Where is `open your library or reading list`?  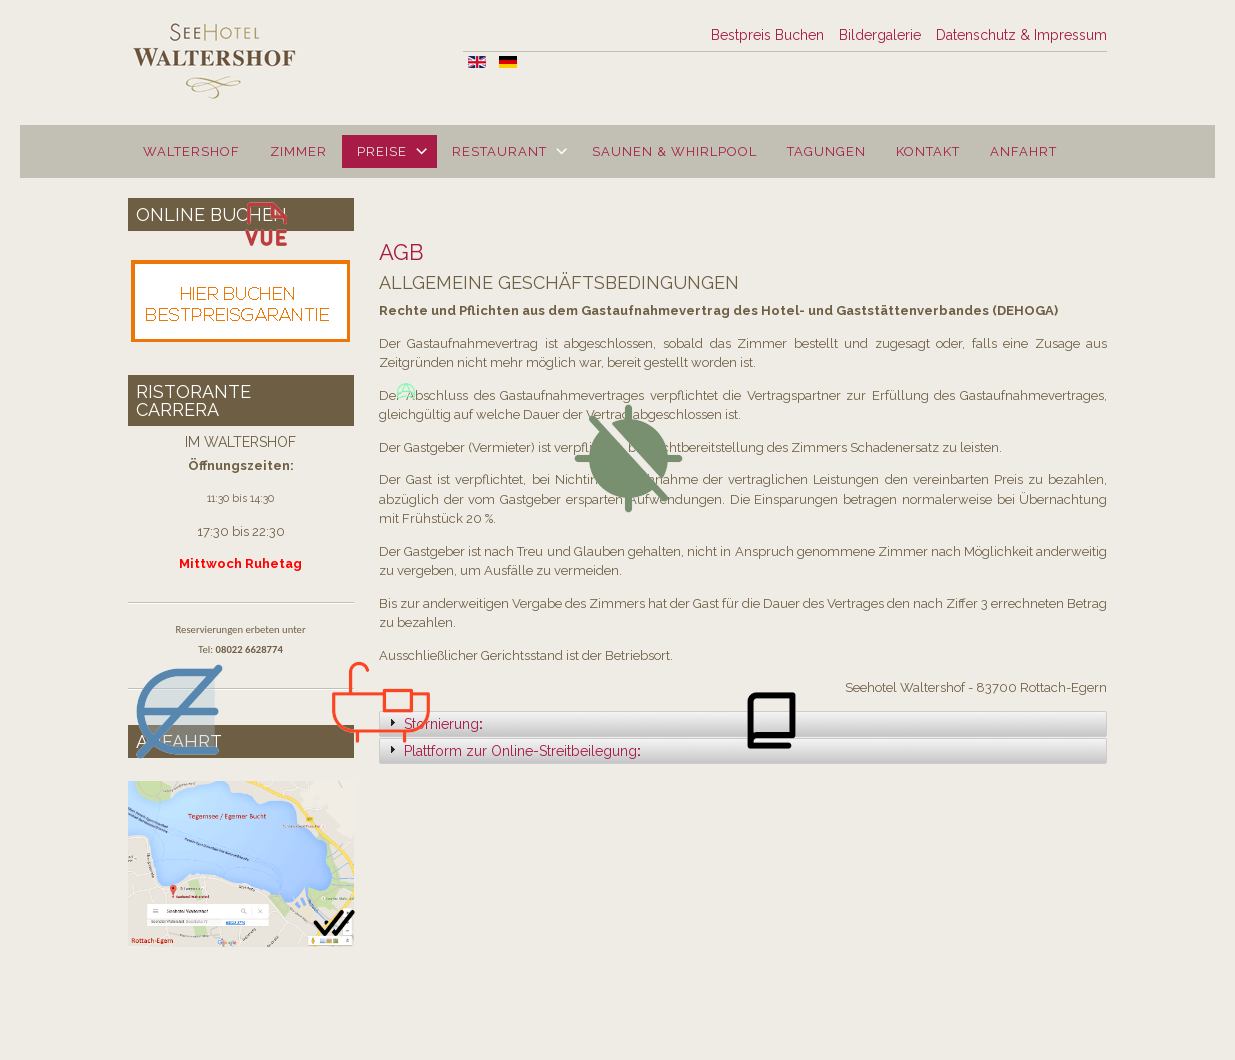
open your library or reading list is located at coordinates (771, 720).